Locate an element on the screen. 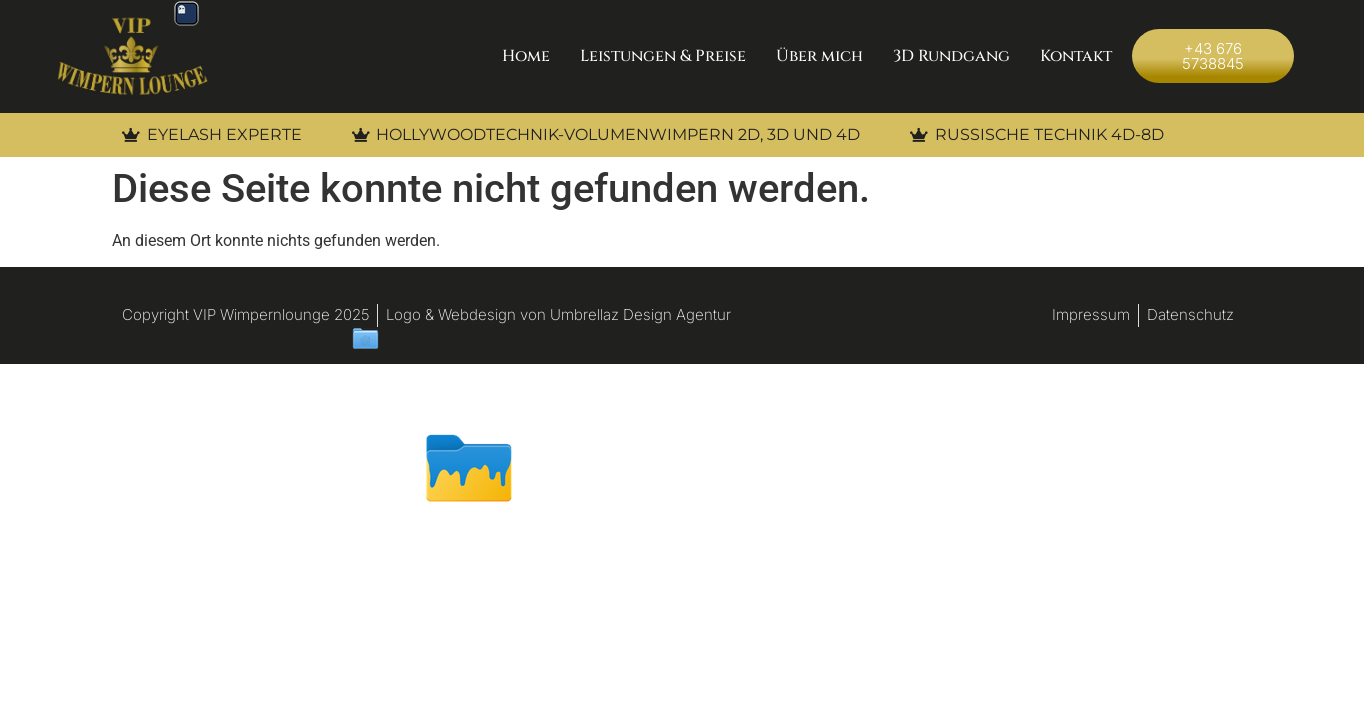 The width and height of the screenshot is (1364, 720). open ghostty terminal application is located at coordinates (186, 13).